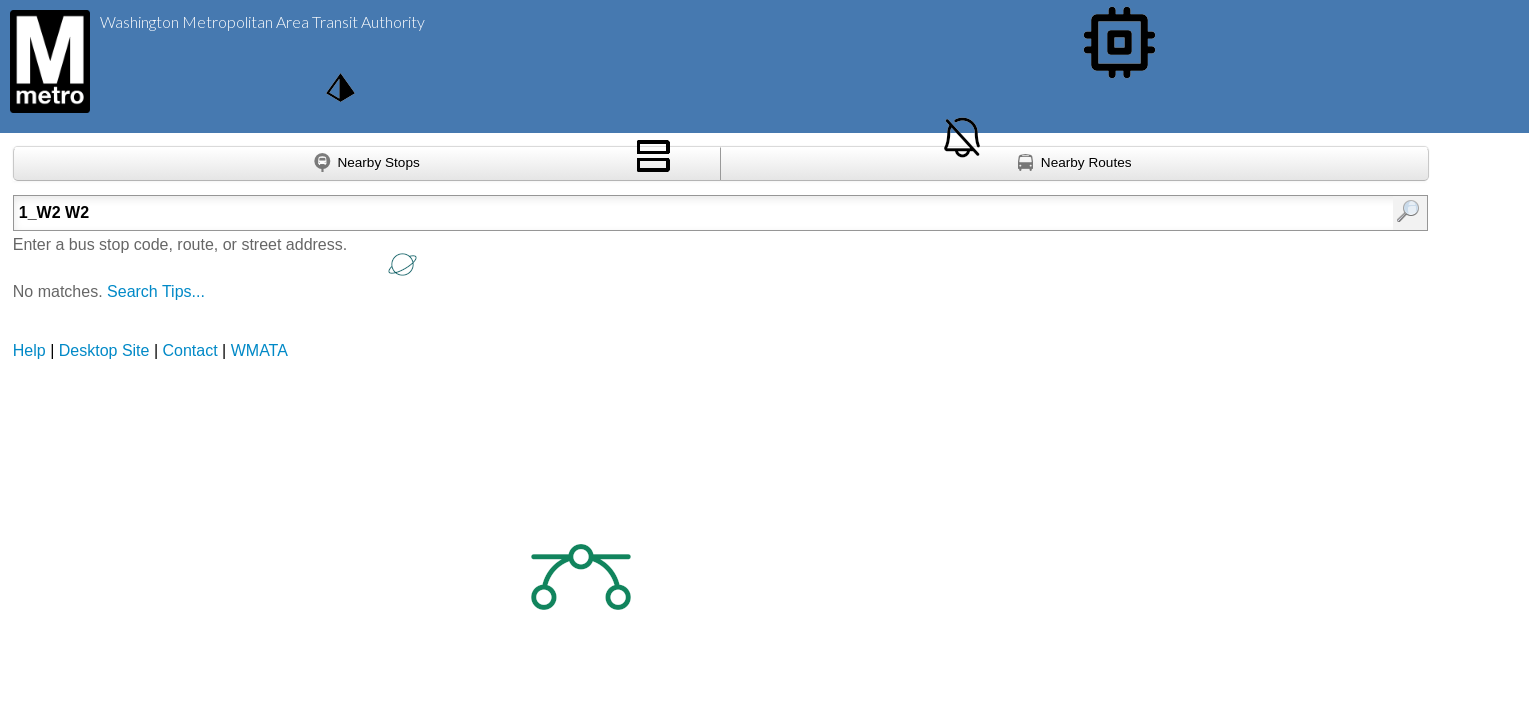 This screenshot has width=1529, height=720. What do you see at coordinates (402, 264) in the screenshot?
I see `explore global or worldwide content` at bounding box center [402, 264].